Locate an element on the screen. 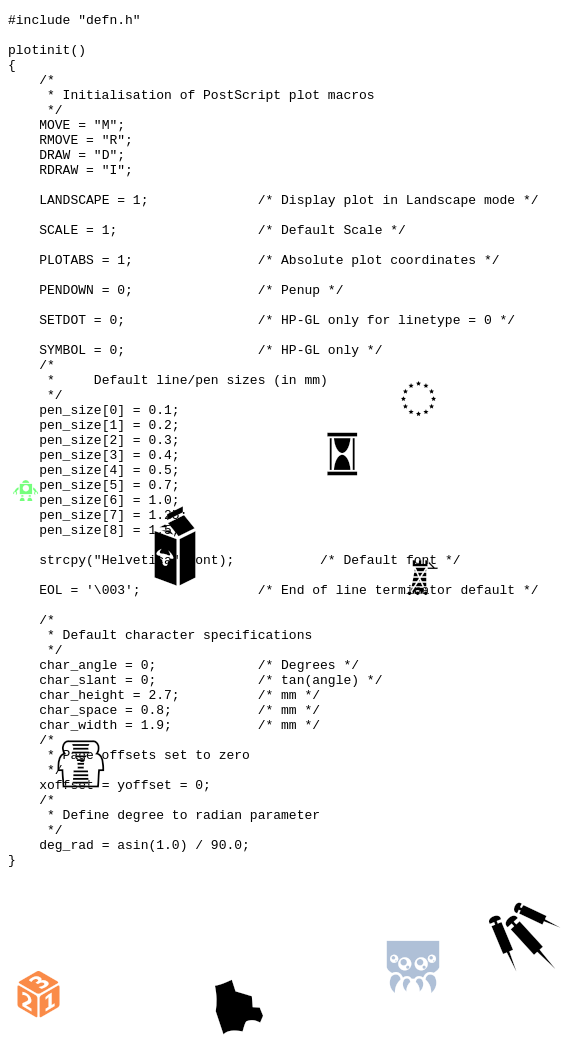 This screenshot has height=1052, width=577. indicates a loading or processing state is located at coordinates (342, 454).